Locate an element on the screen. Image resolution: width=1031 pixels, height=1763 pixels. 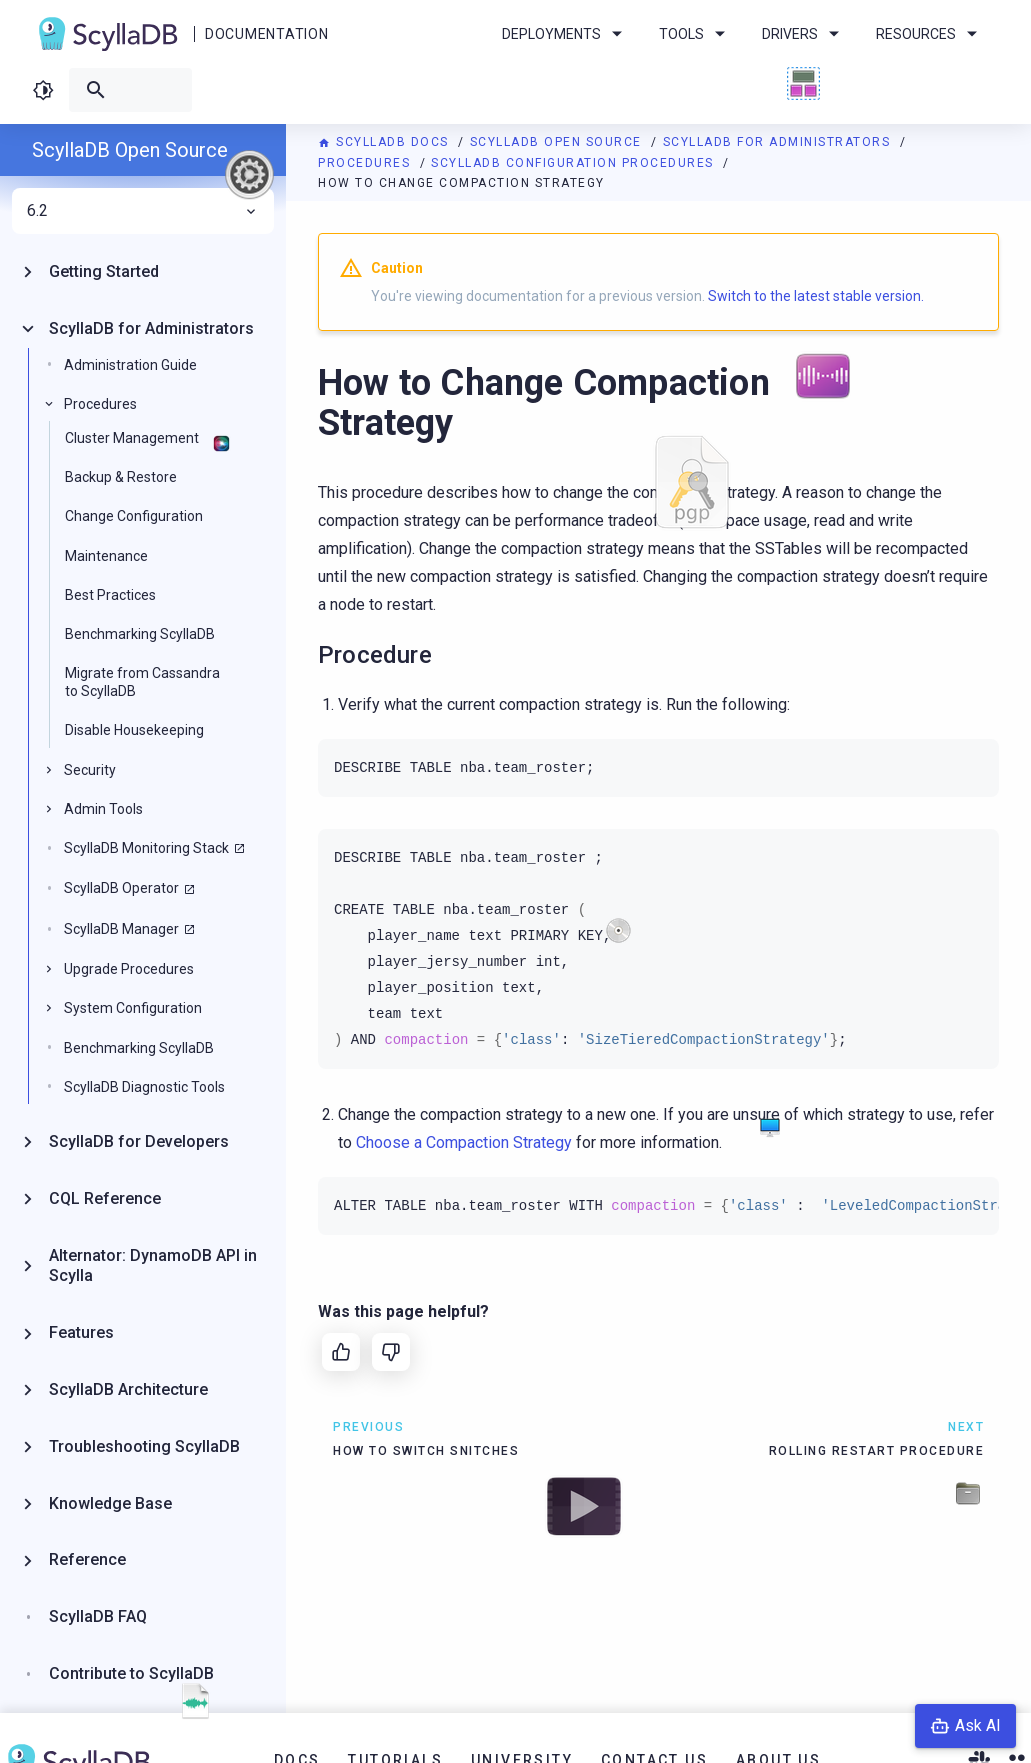
open the audio recorder app is located at coordinates (823, 376).